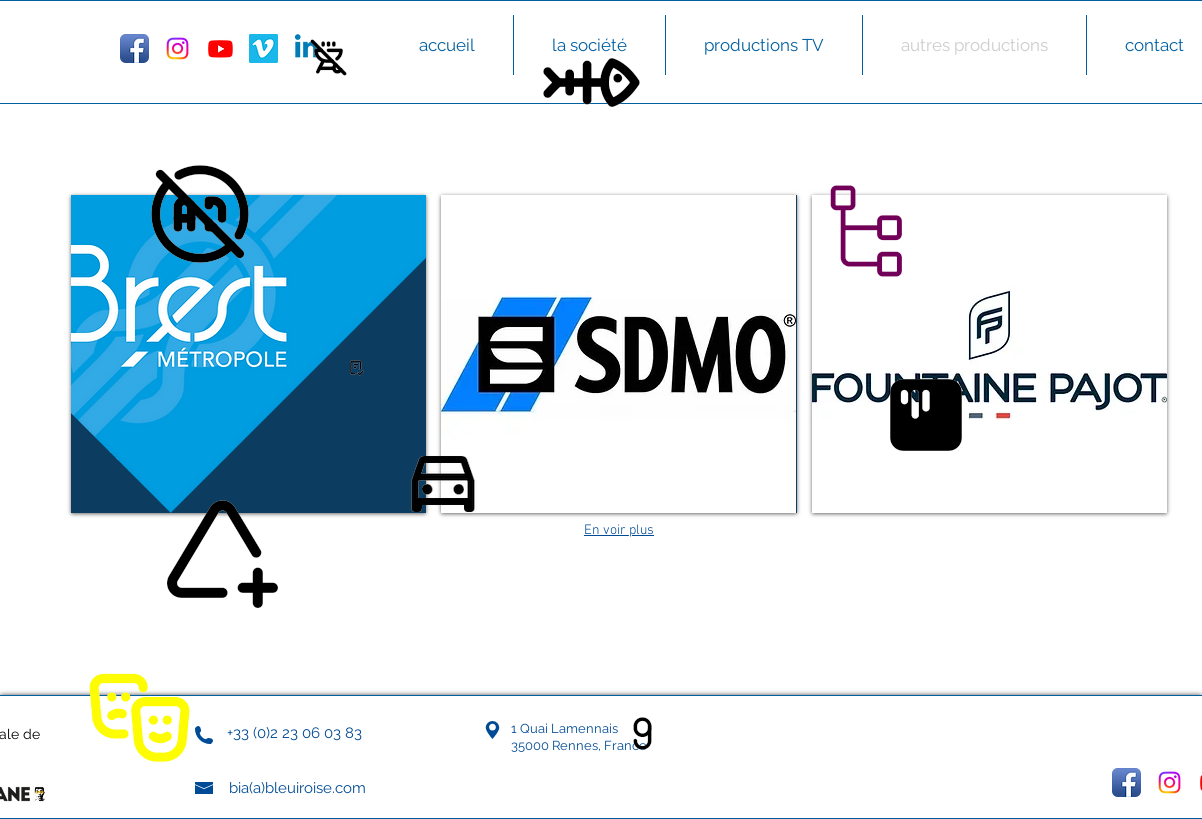  Describe the element at coordinates (926, 415) in the screenshot. I see `align content to the top-left corner` at that location.